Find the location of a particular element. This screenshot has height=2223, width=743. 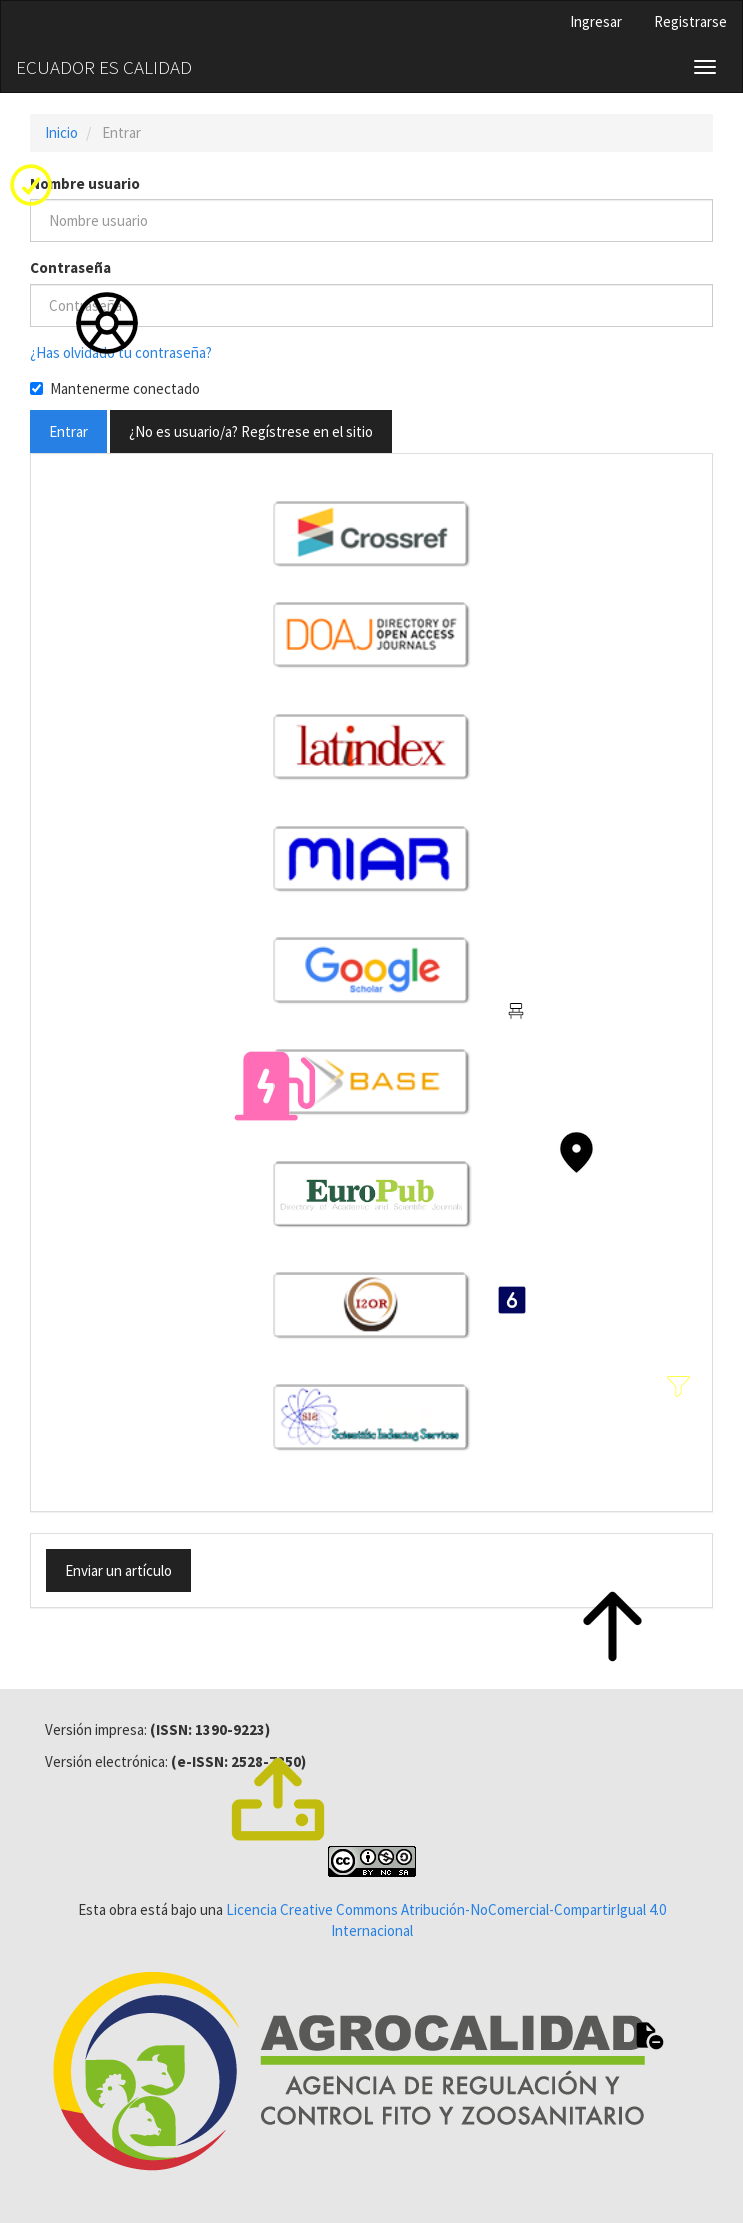

view location on map is located at coordinates (576, 1152).